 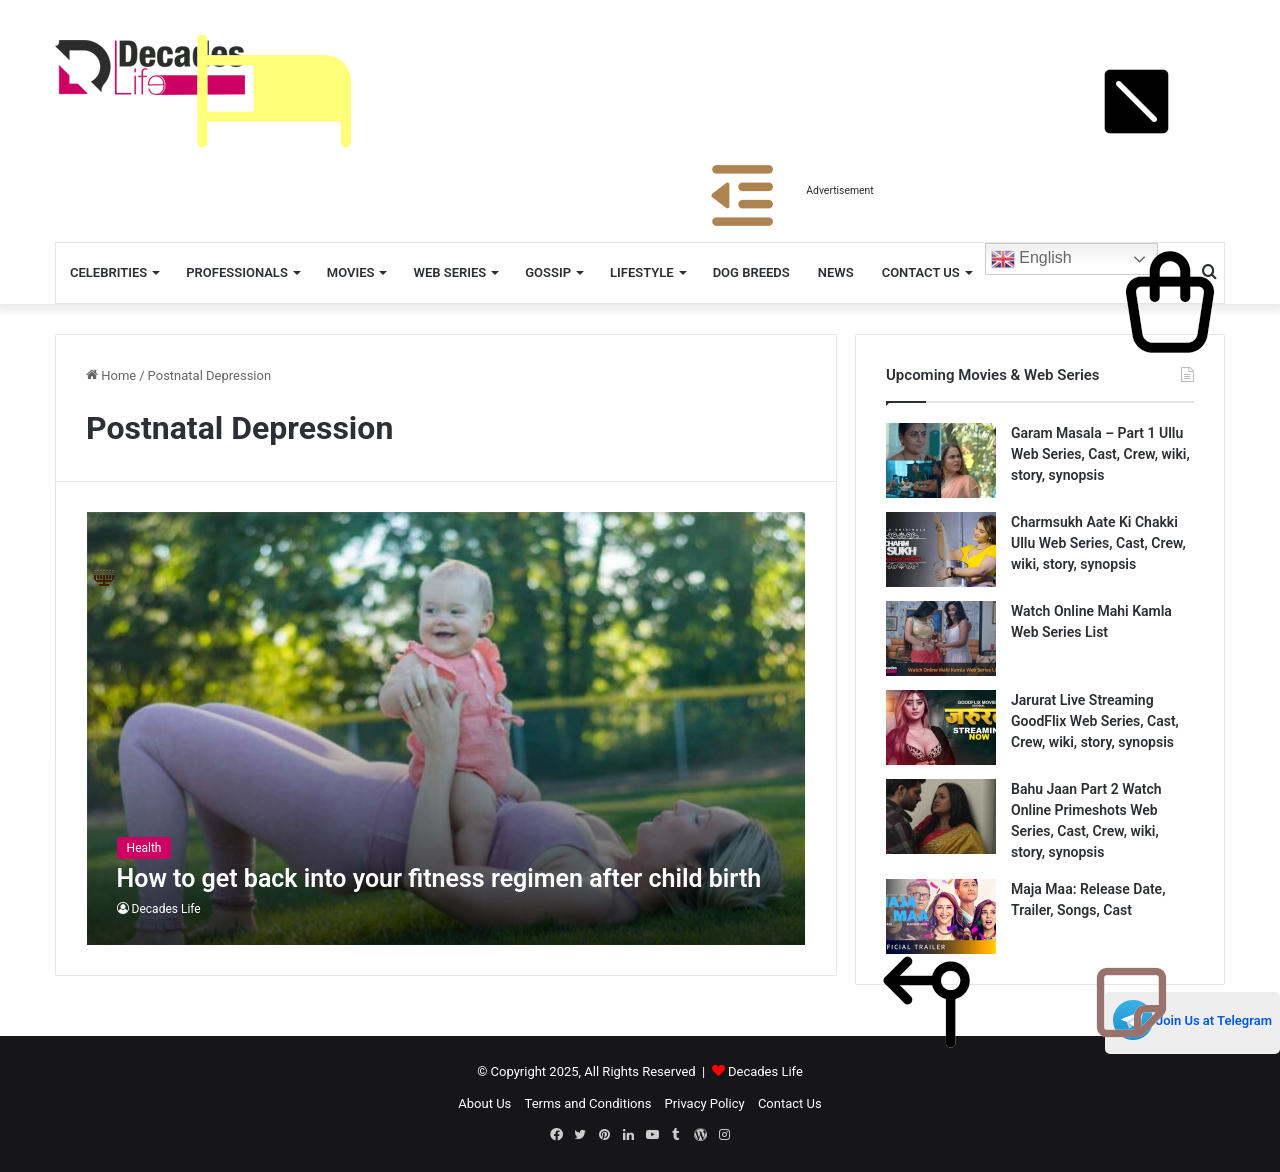 I want to click on decrease text indentation, so click(x=742, y=195).